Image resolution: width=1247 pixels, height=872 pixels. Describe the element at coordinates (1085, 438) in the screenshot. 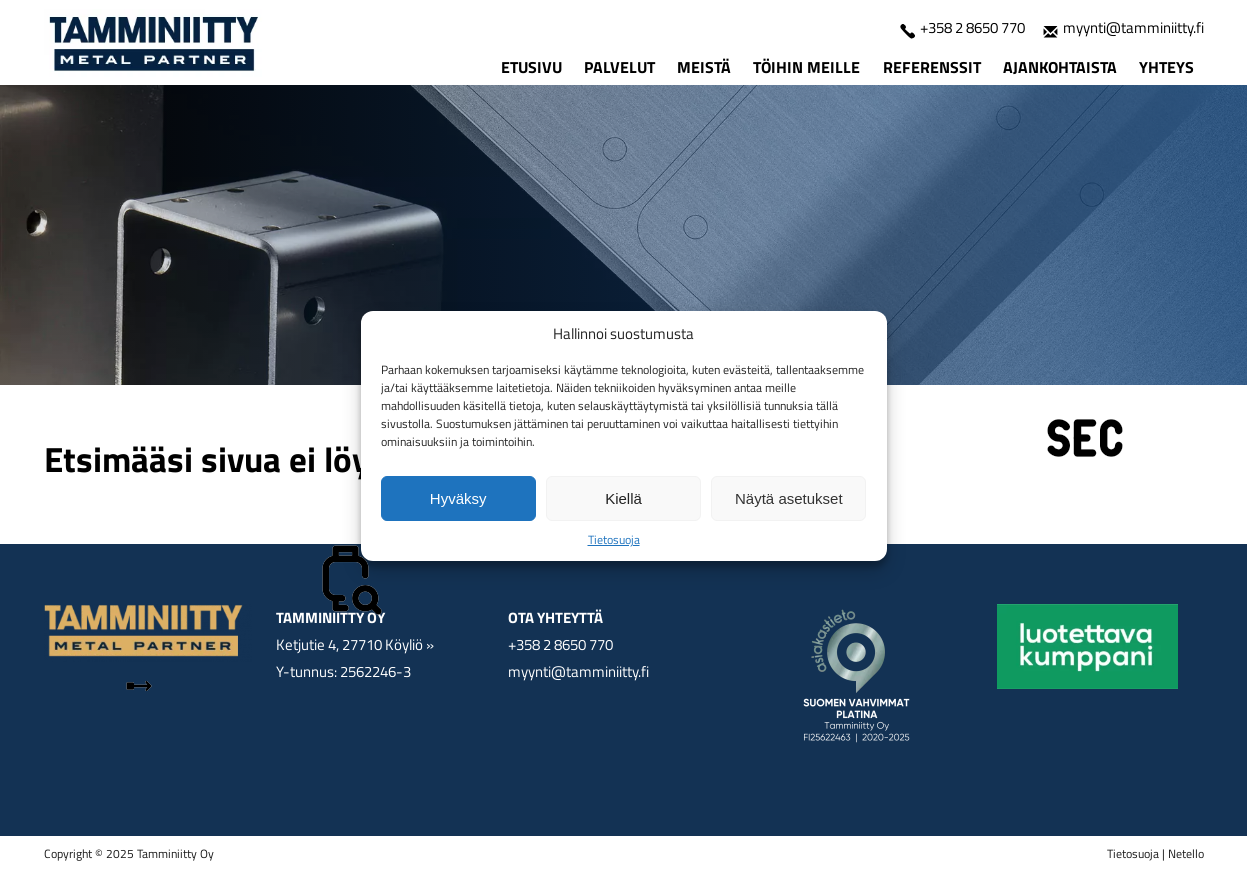

I see `secant function in a math or calculator app` at that location.